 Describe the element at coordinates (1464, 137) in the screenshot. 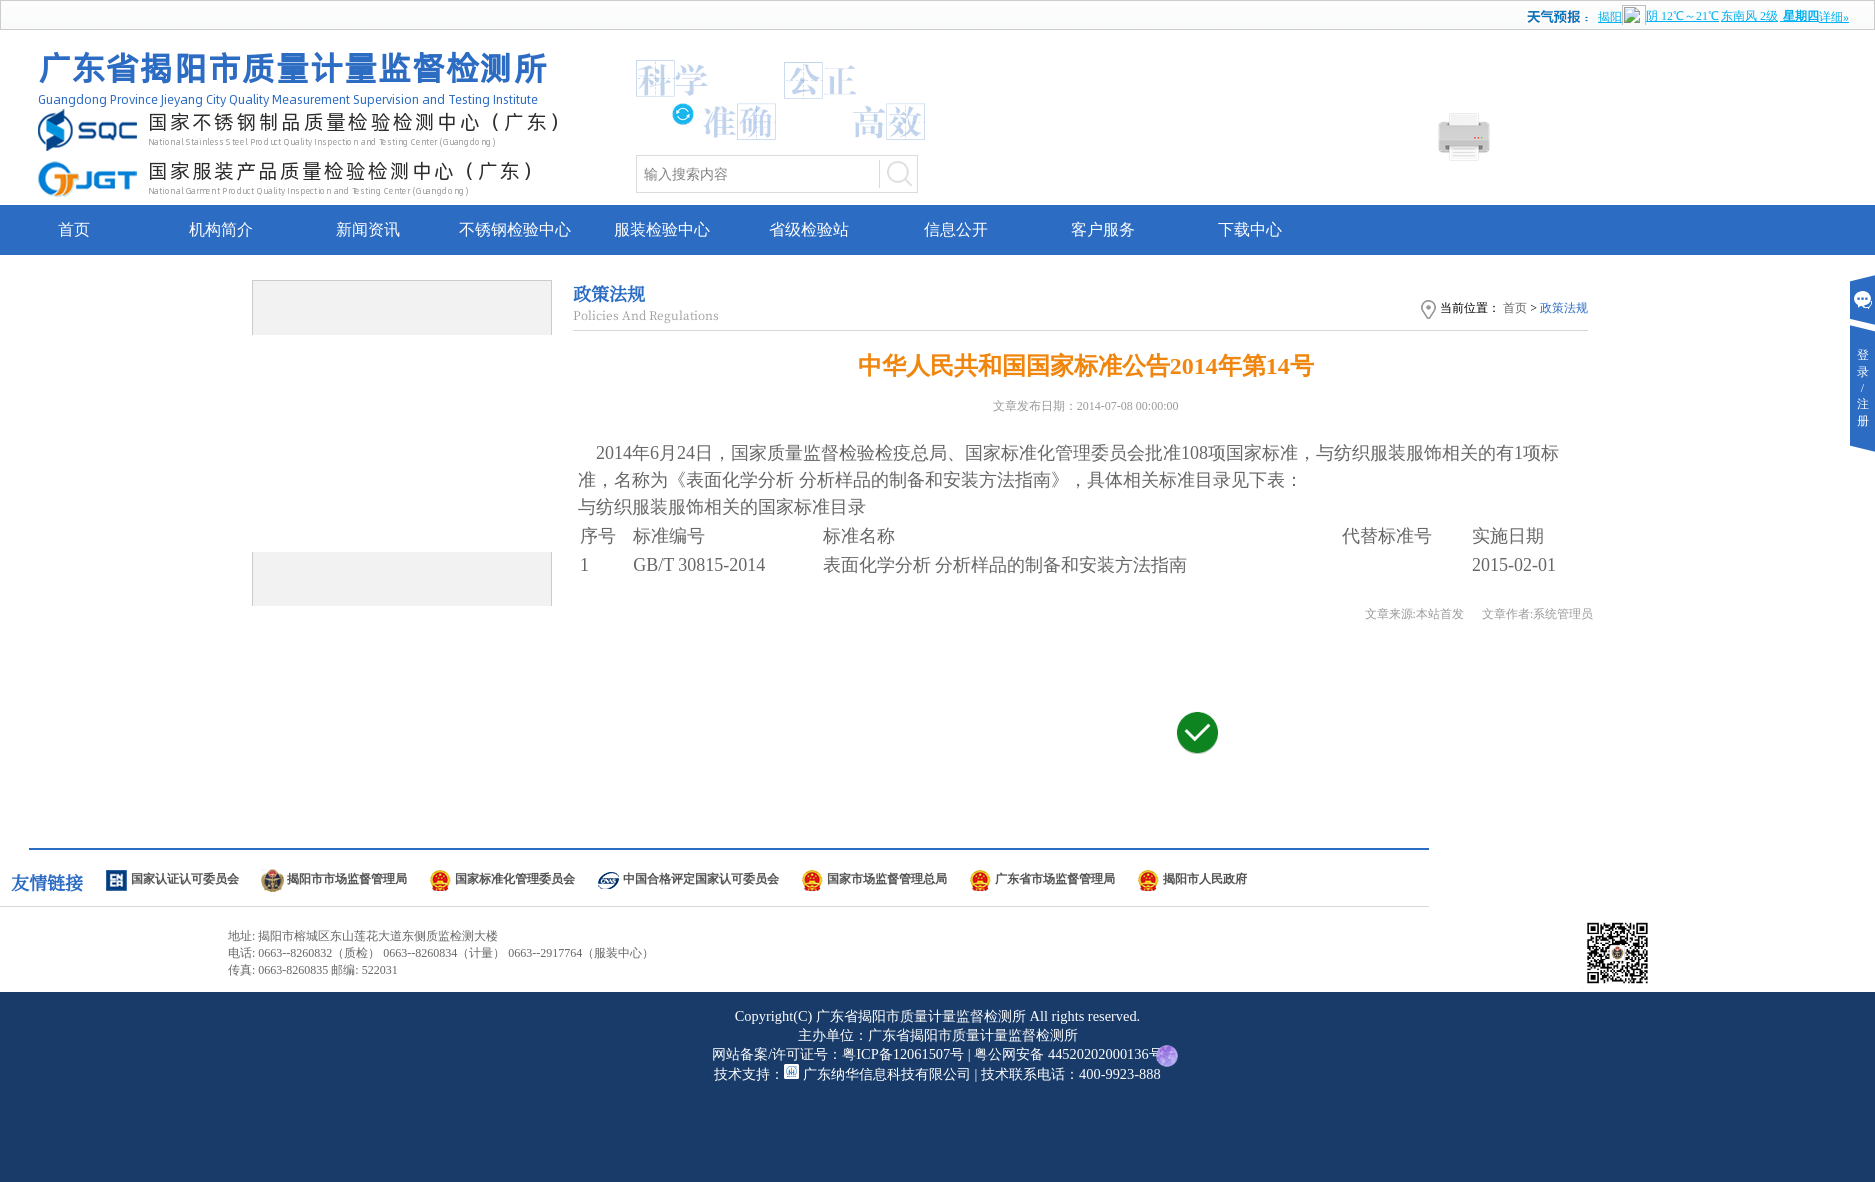

I see `print the current document` at that location.